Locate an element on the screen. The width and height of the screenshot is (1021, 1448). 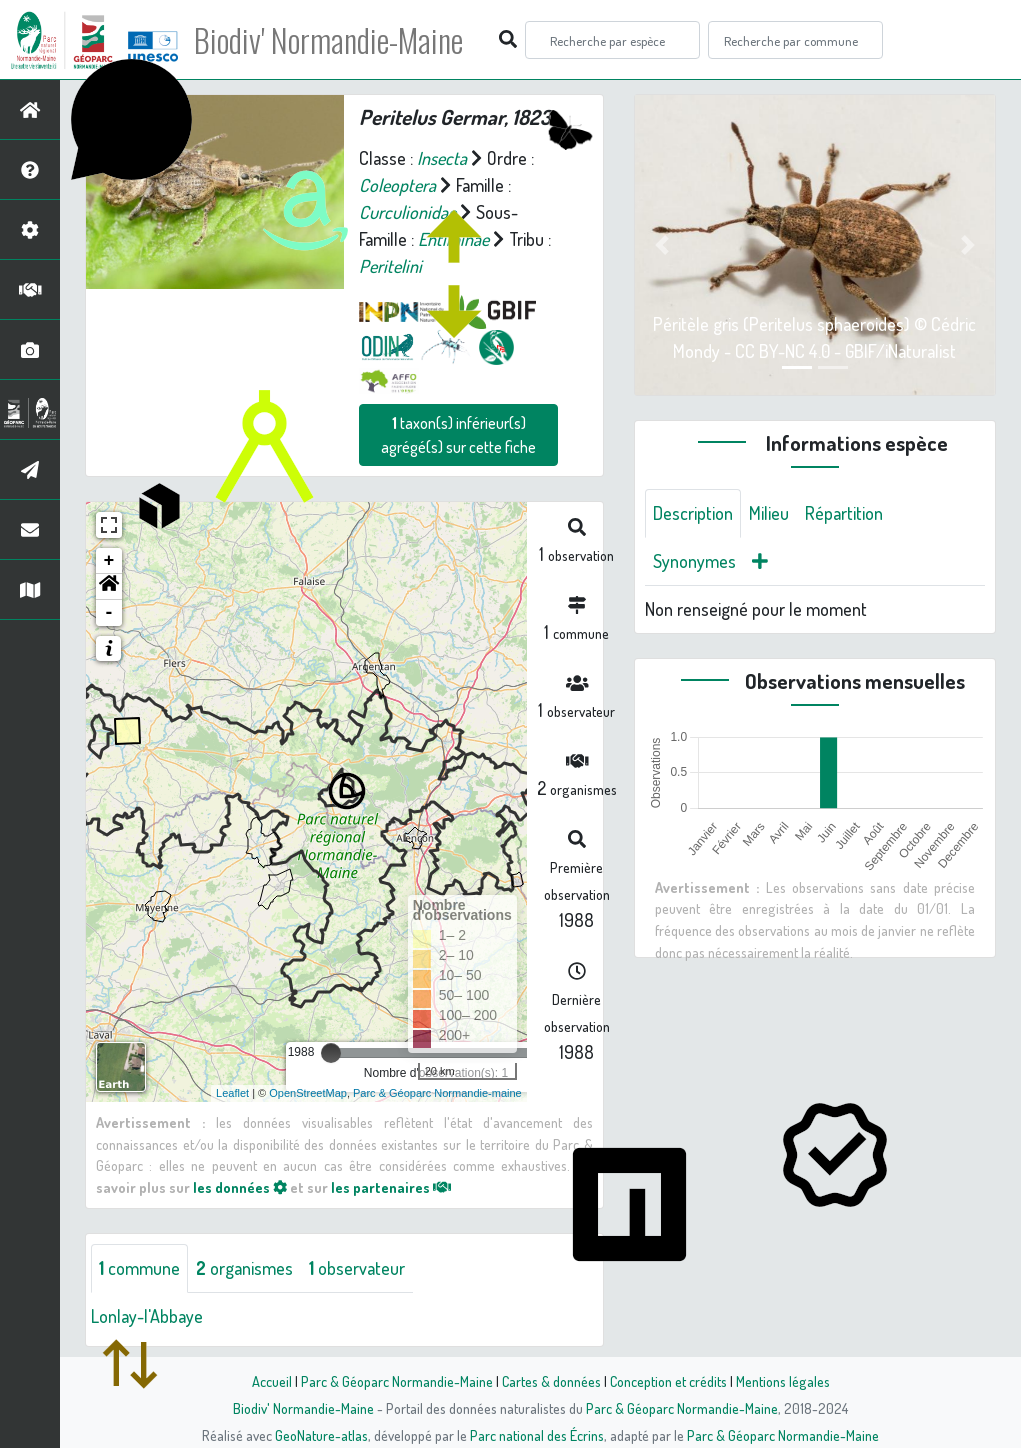
open the Amazon app is located at coordinates (304, 206).